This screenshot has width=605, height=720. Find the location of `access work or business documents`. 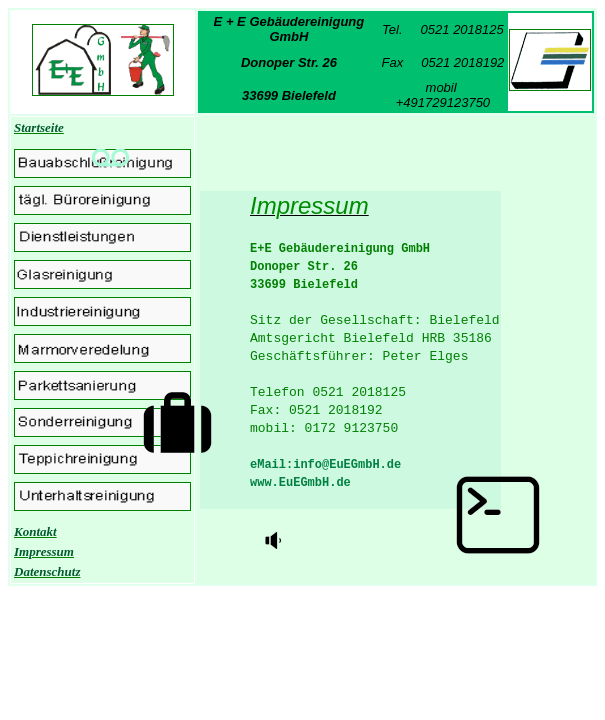

access work or business documents is located at coordinates (177, 422).